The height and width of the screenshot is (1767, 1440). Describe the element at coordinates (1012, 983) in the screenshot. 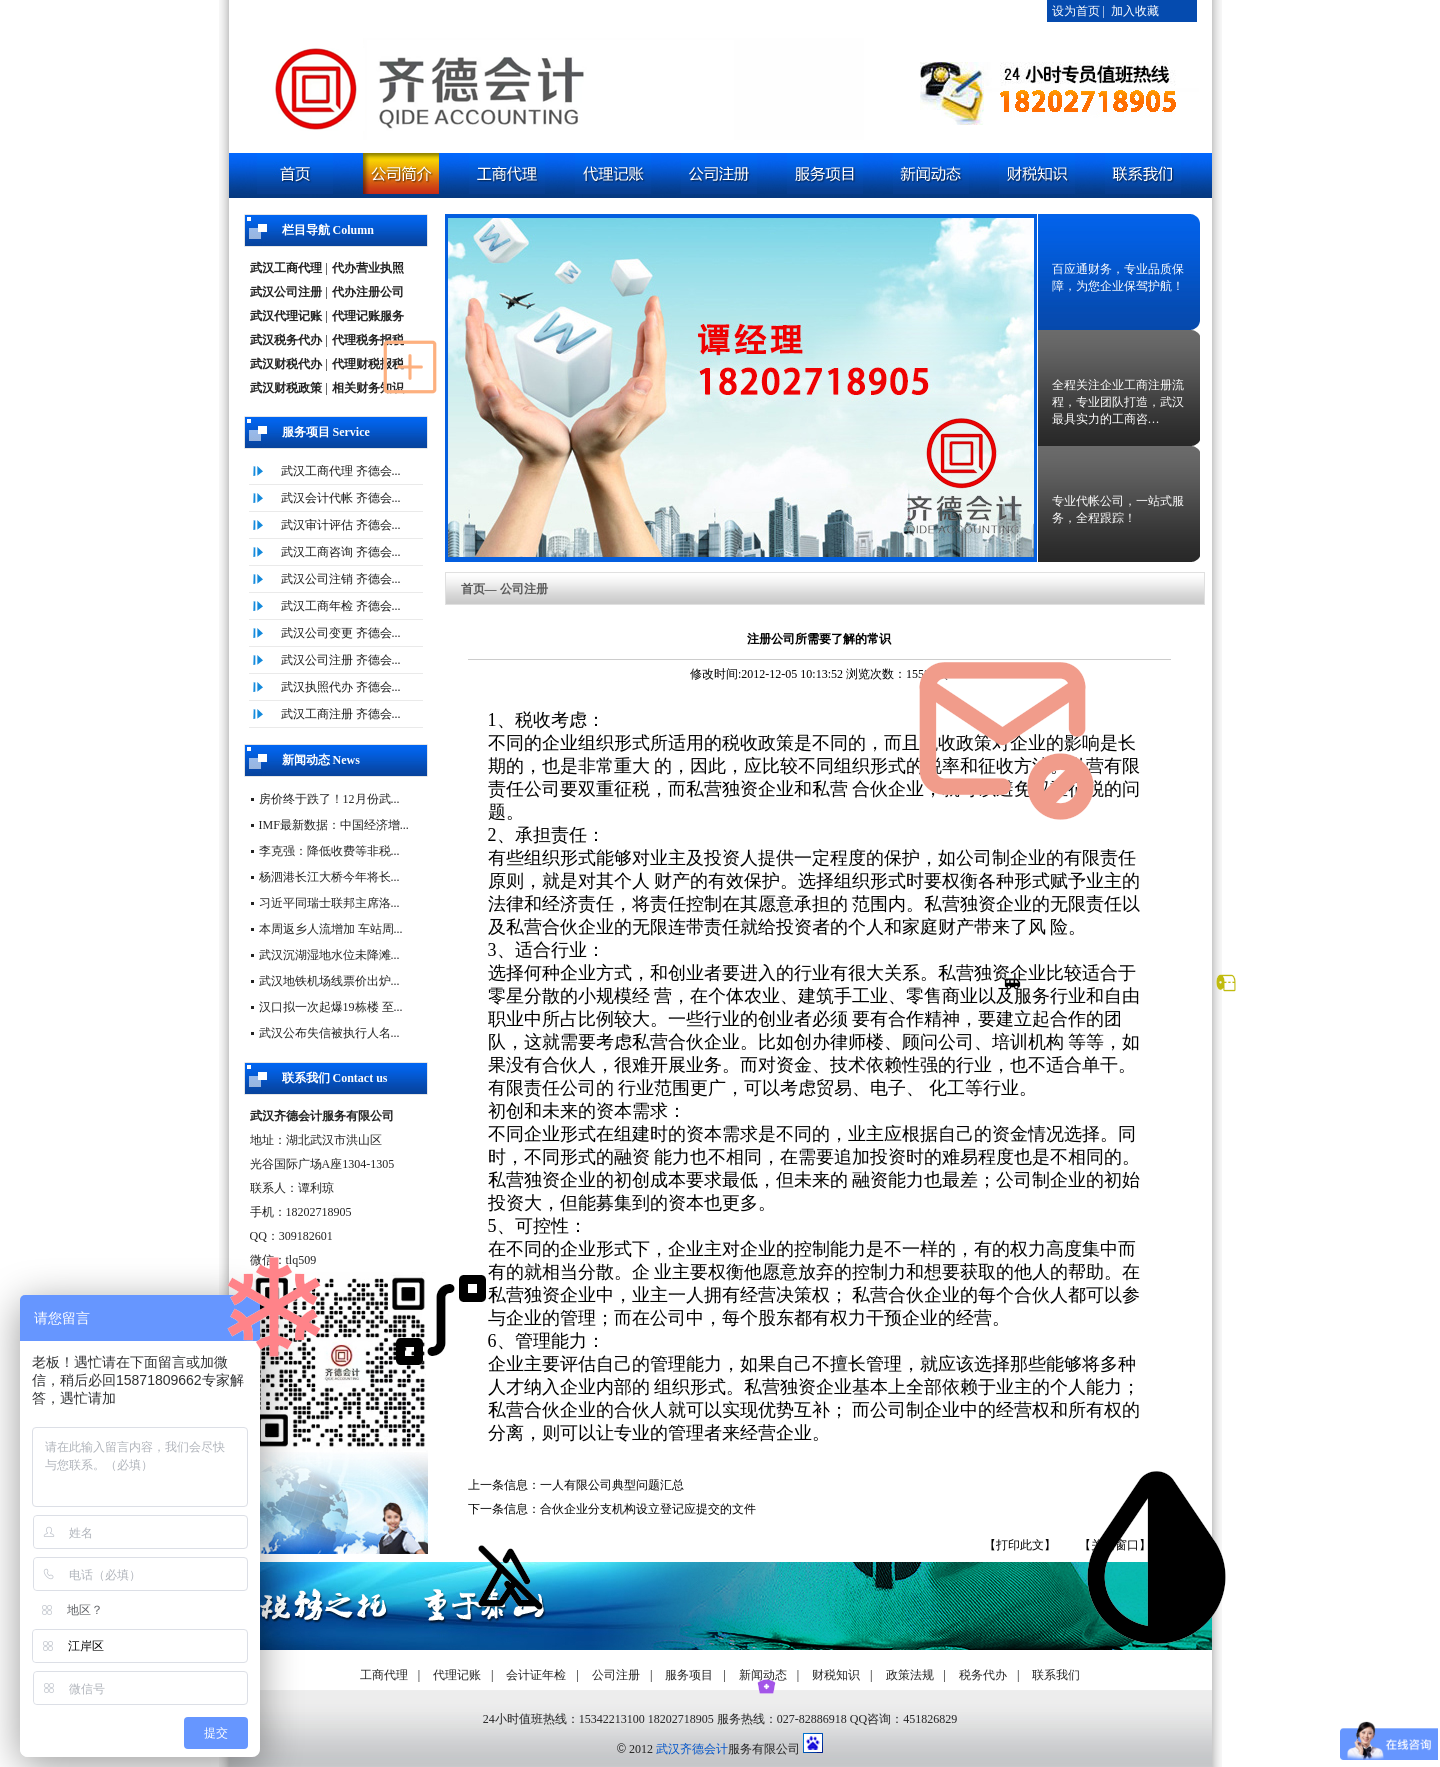

I see `book a shuttle or van service` at that location.